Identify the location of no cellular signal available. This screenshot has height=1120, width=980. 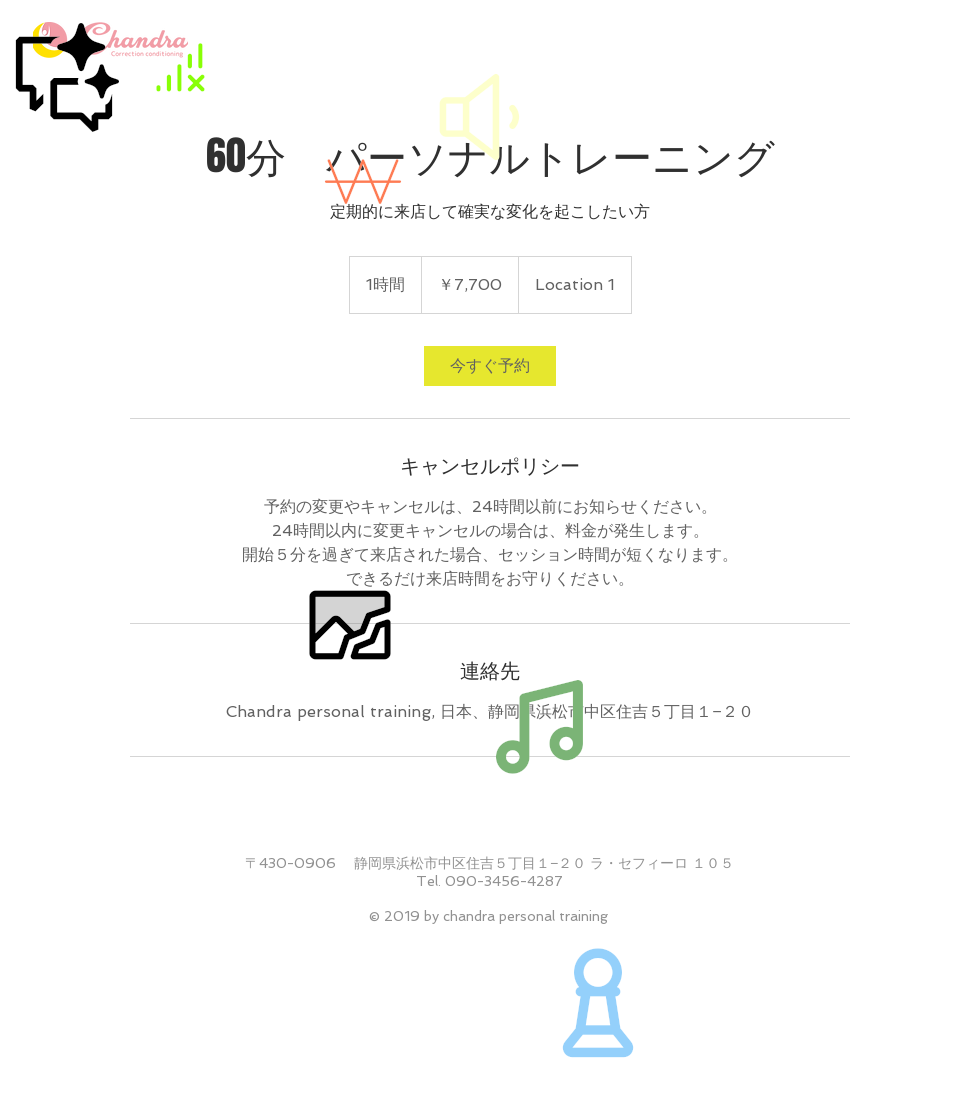
(181, 70).